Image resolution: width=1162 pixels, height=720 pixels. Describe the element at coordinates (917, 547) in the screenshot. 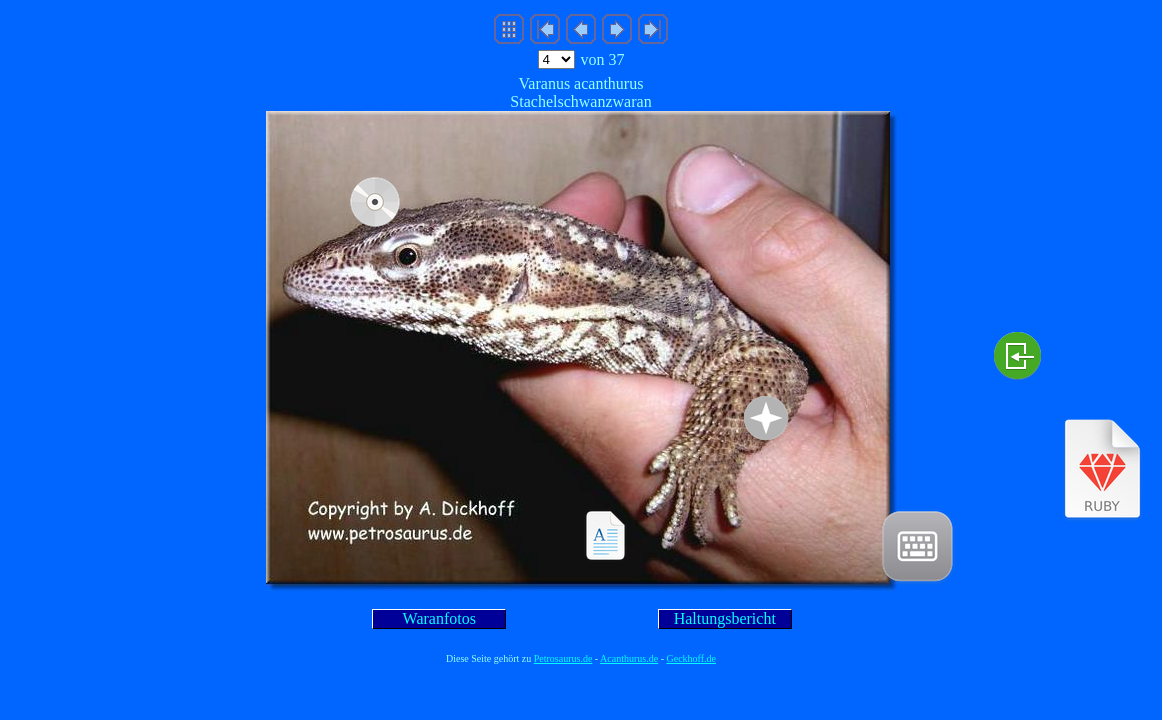

I see `open keyboard settings and preferences` at that location.